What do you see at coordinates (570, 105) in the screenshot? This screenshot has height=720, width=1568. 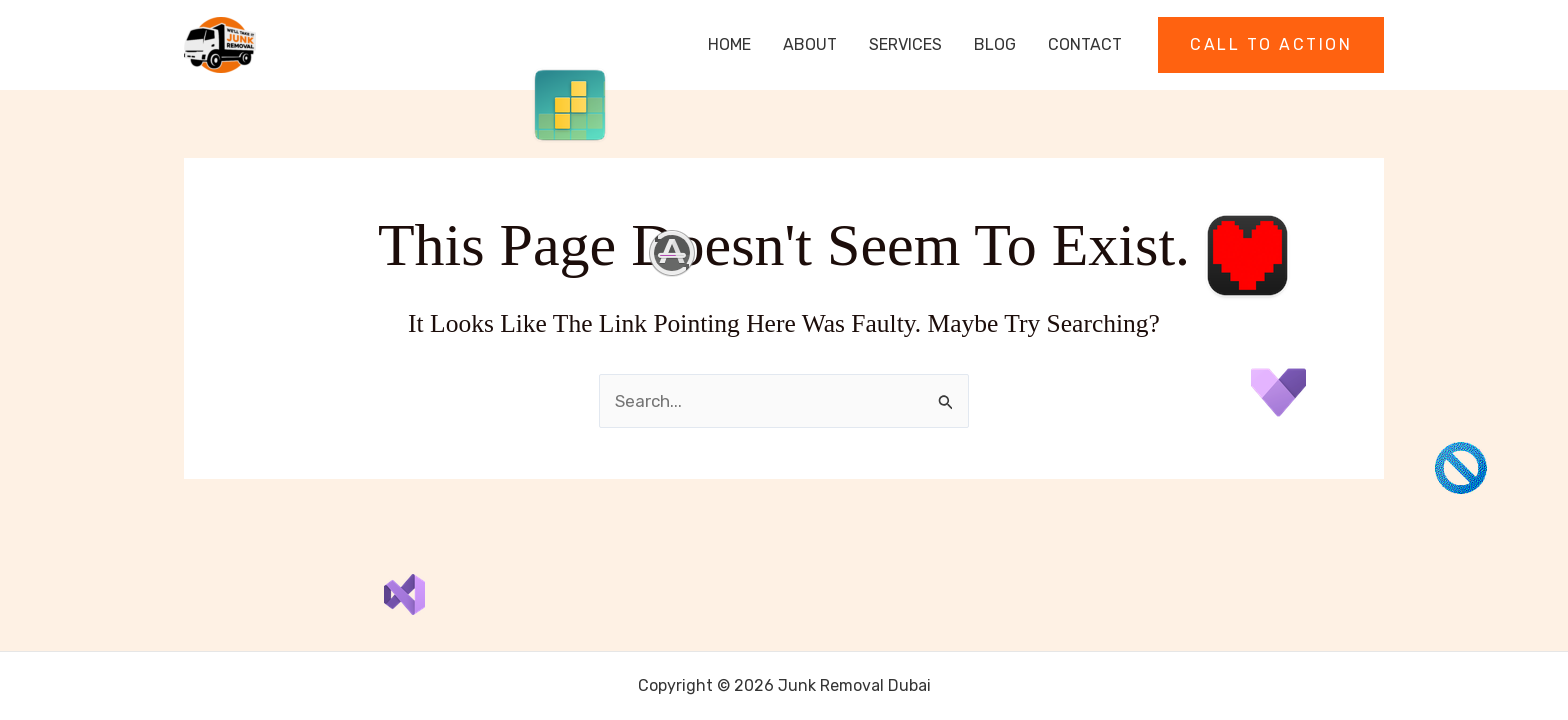 I see `launch quadrapassel tetris-style puzzle game` at bounding box center [570, 105].